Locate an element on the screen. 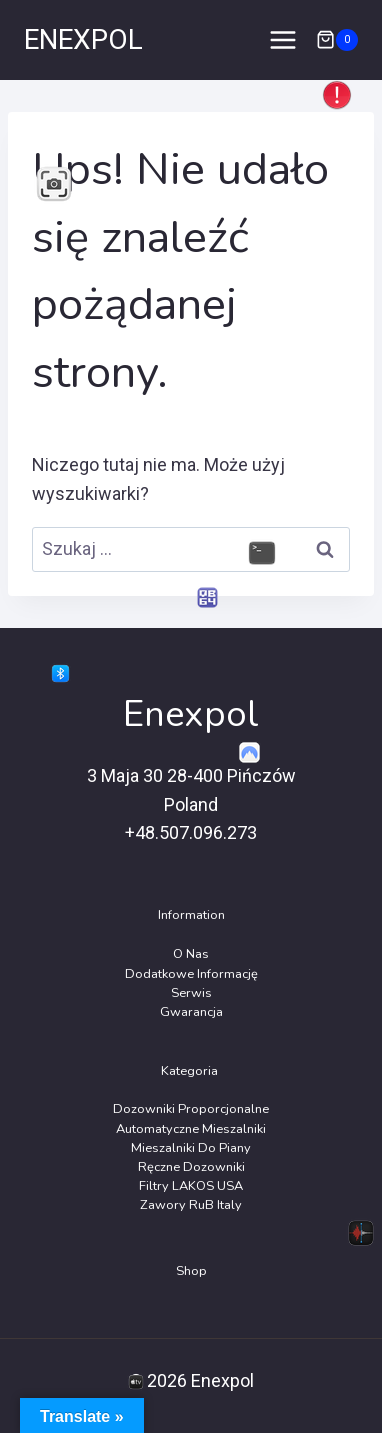 The height and width of the screenshot is (1433, 382). open the terminal application is located at coordinates (262, 553).